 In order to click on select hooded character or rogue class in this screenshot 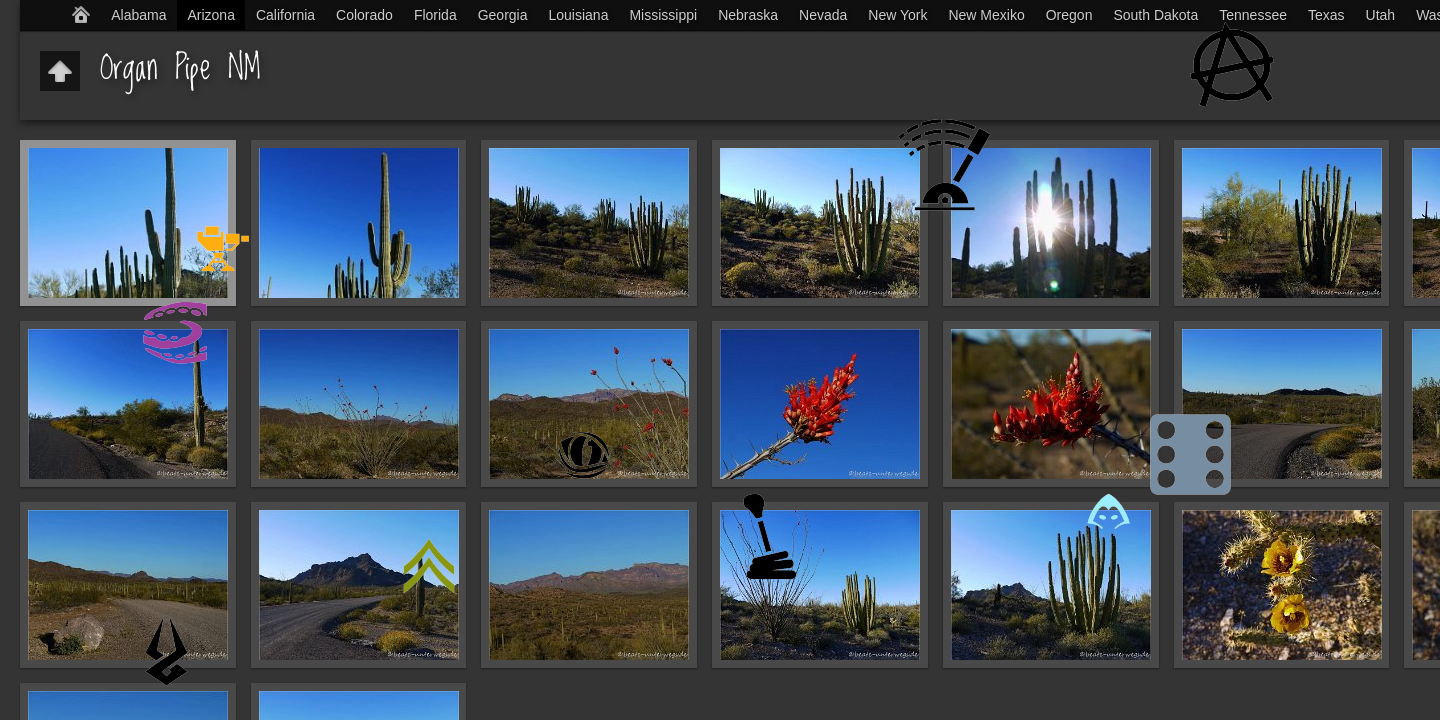, I will do `click(1108, 513)`.